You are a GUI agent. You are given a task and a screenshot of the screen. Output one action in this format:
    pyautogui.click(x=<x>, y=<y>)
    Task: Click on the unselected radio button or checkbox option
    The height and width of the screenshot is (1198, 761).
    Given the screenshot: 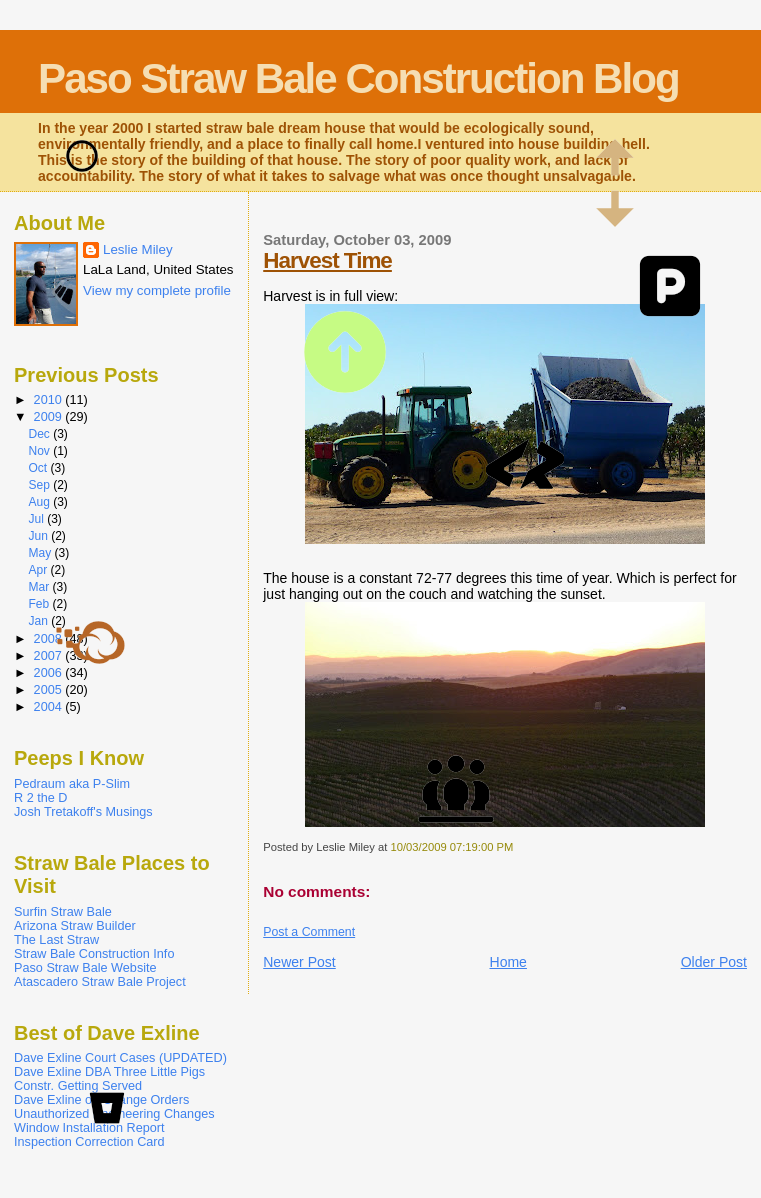 What is the action you would take?
    pyautogui.click(x=82, y=156)
    